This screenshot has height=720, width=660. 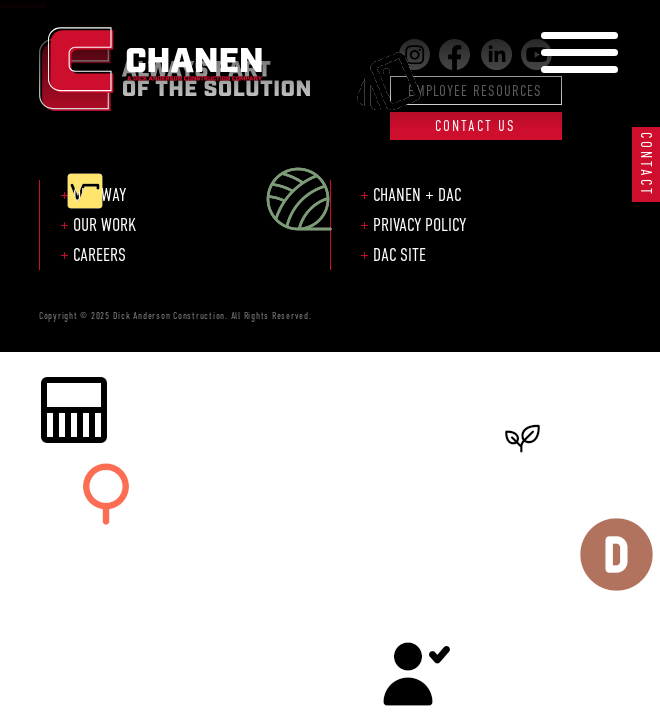 I want to click on insert square root symbol, so click(x=85, y=191).